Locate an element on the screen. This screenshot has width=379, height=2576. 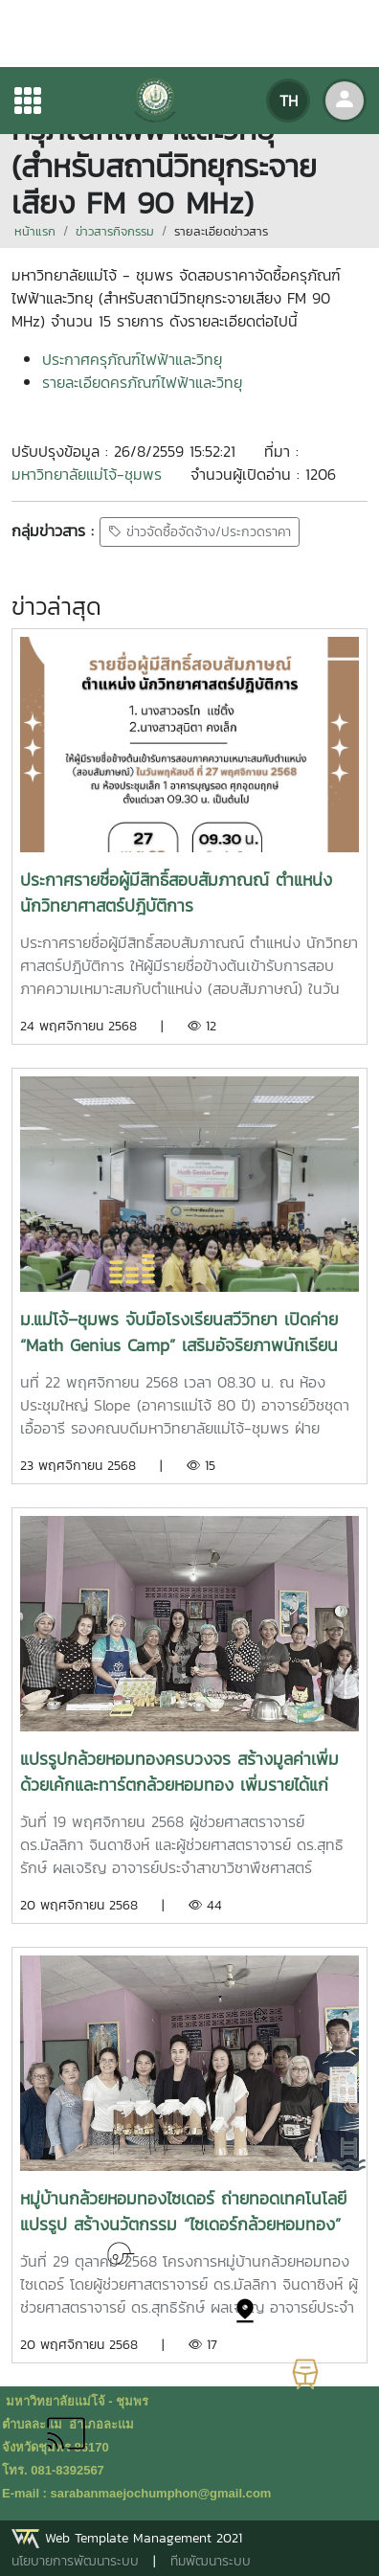
adjust audio equalizer settings is located at coordinates (132, 1269).